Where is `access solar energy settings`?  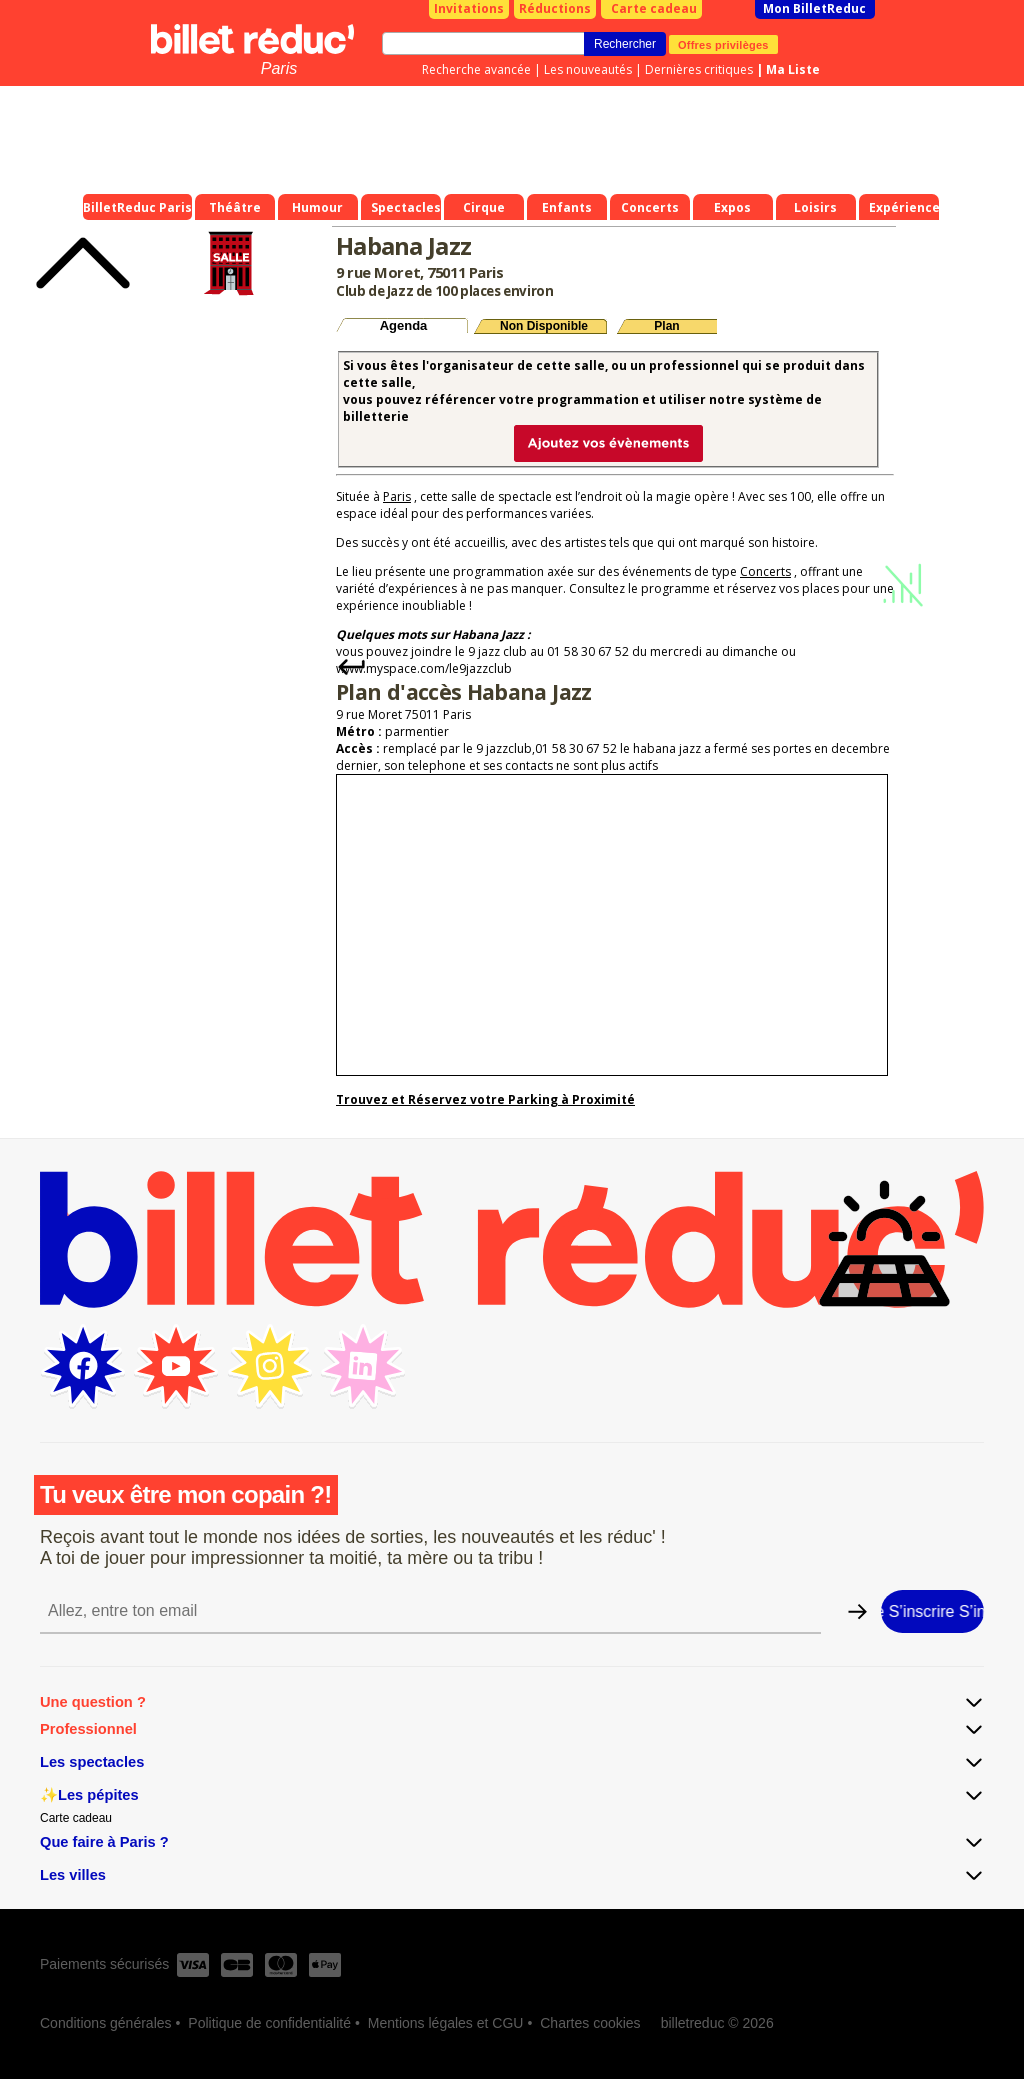
access solar energy settings is located at coordinates (884, 1250).